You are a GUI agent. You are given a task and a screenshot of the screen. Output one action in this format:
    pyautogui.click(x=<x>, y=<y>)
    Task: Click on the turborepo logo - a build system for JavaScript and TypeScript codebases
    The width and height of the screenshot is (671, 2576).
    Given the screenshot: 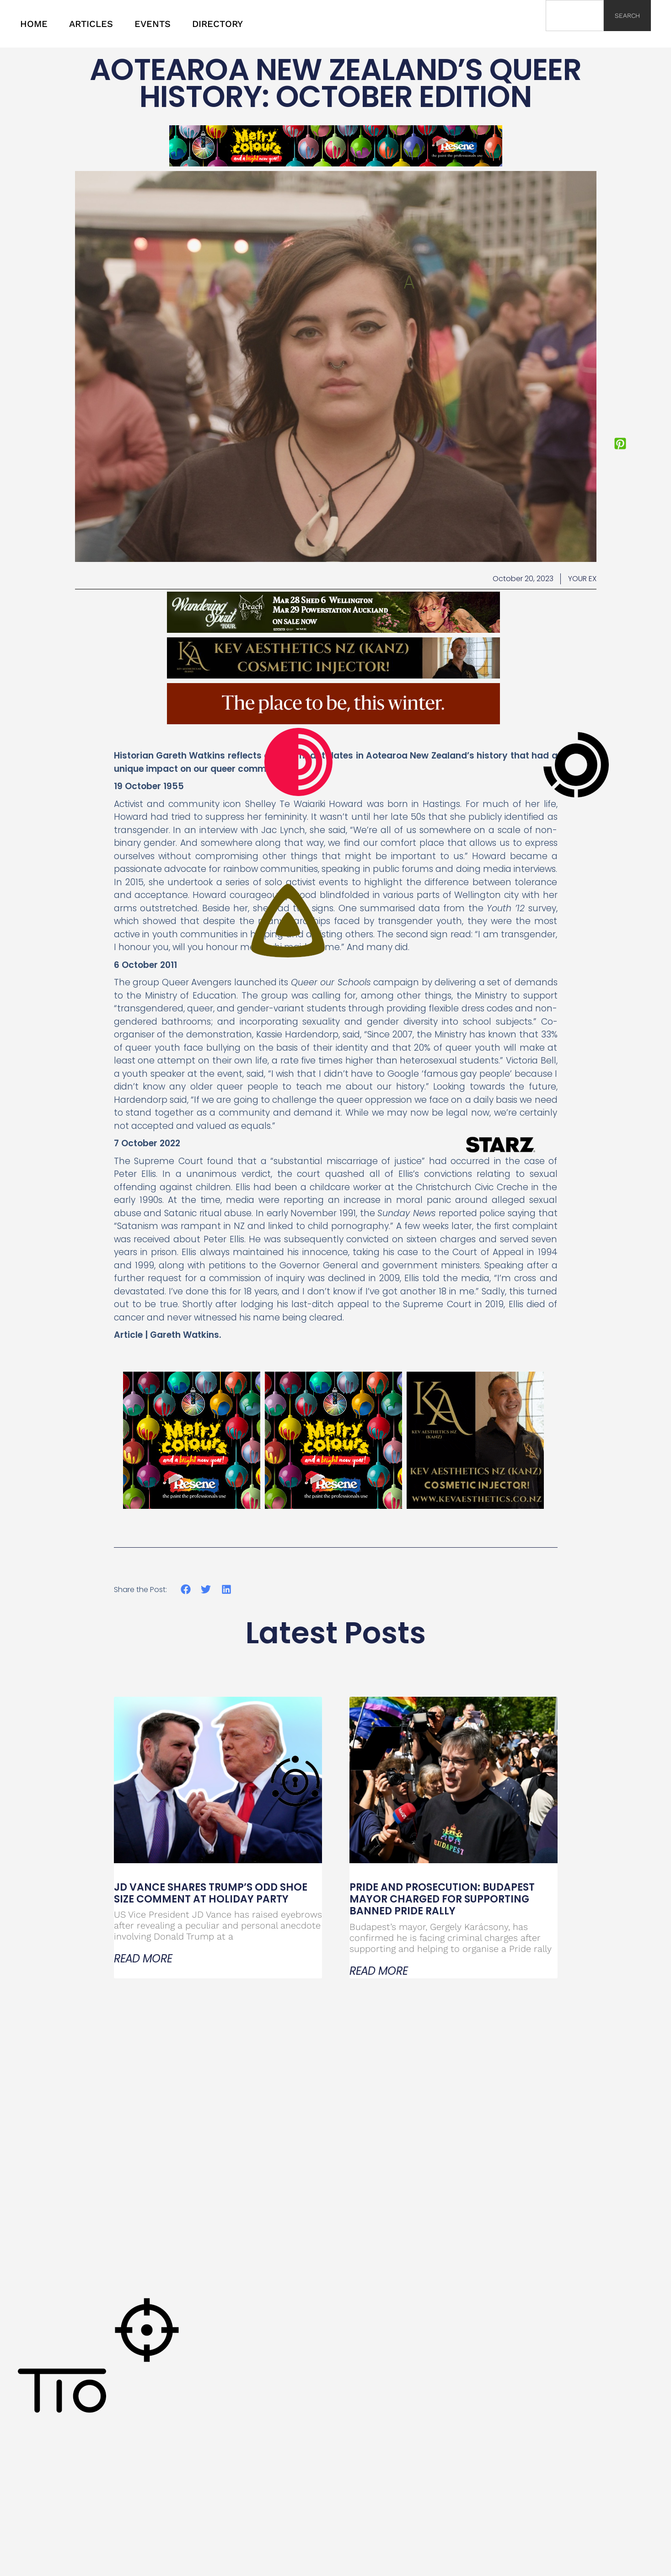 What is the action you would take?
    pyautogui.click(x=576, y=764)
    